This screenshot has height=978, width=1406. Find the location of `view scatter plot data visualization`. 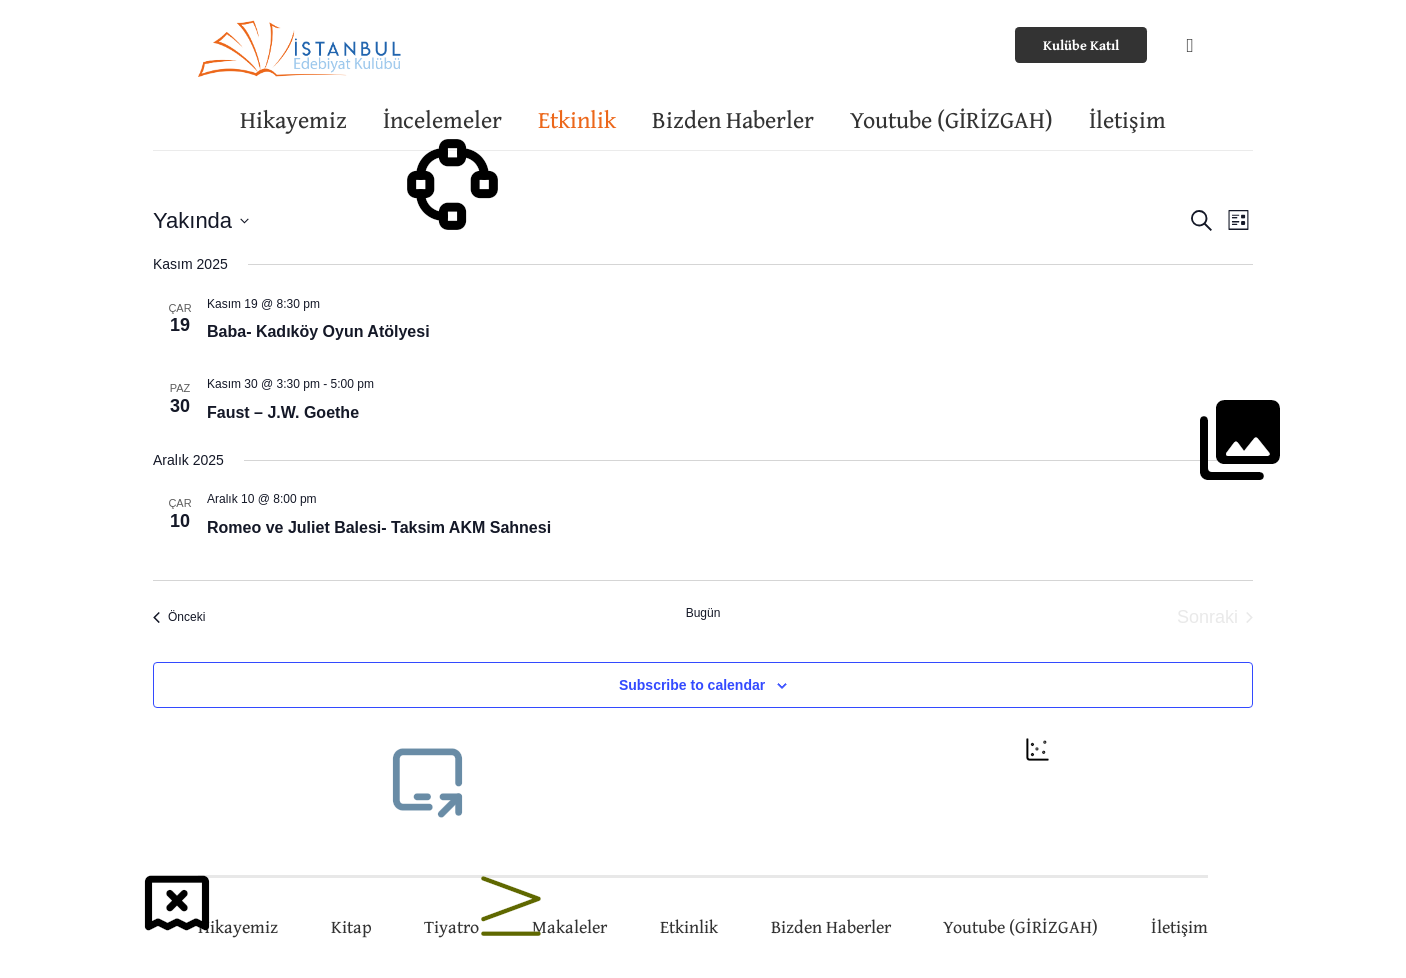

view scatter plot data visualization is located at coordinates (1037, 749).